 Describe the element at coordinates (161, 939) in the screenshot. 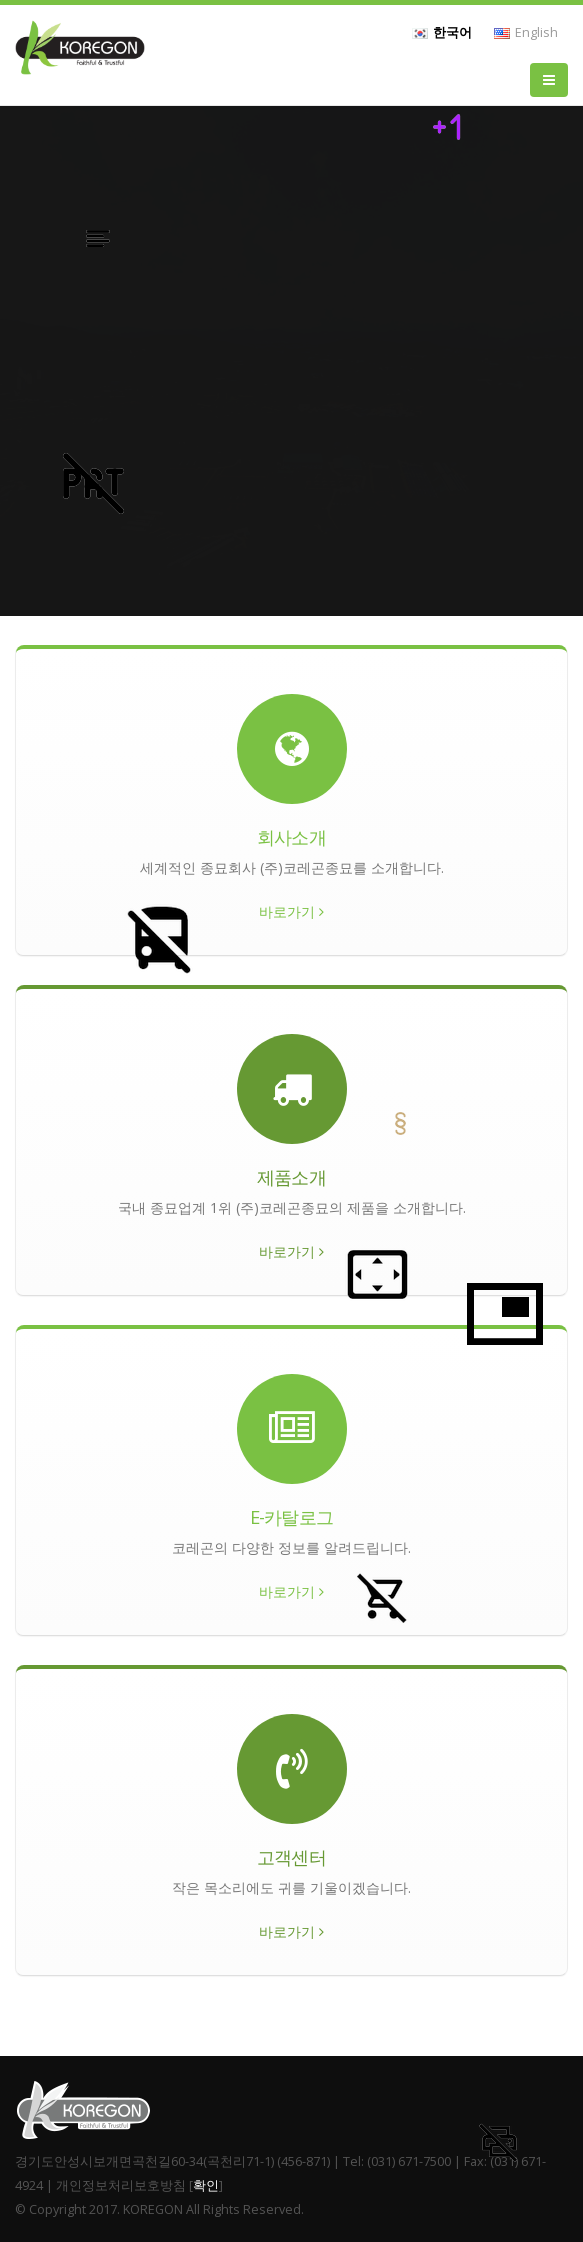

I see `no bus transfer available at this stop` at that location.